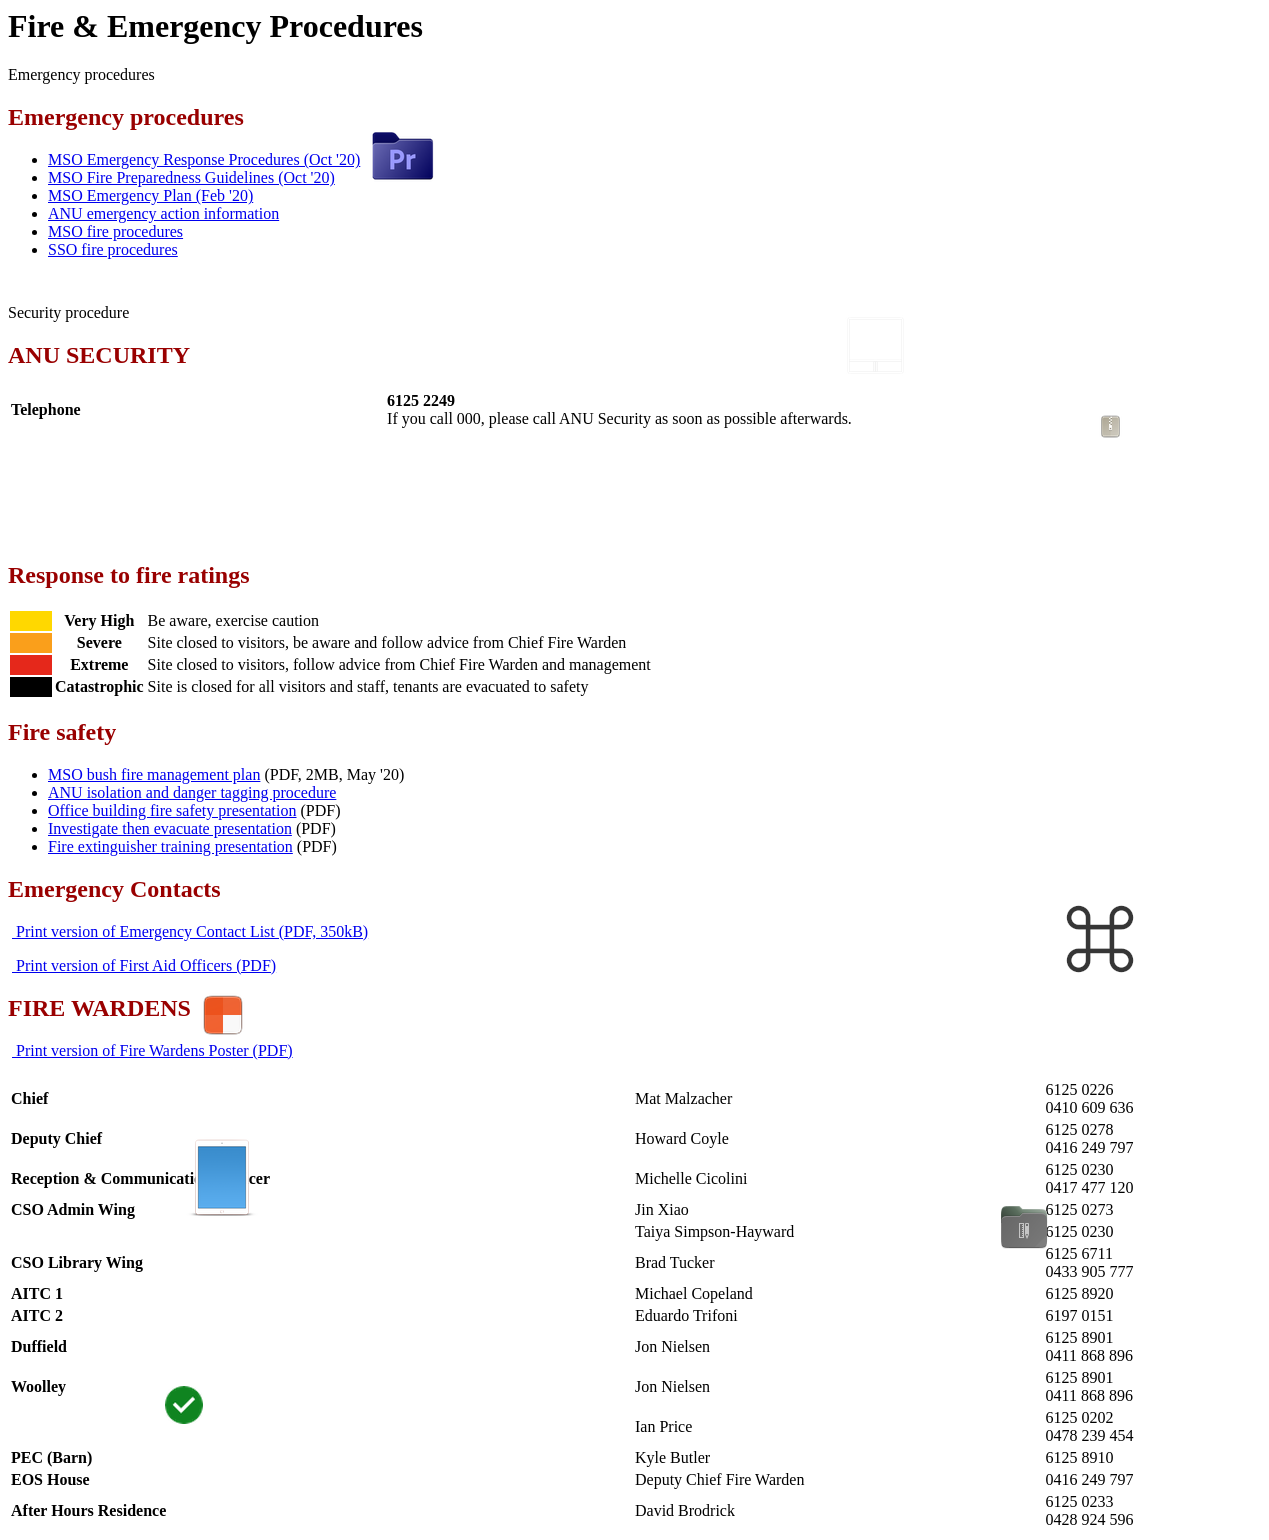 The image size is (1269, 1540). Describe the element at coordinates (1100, 939) in the screenshot. I see `command key symbol on mac keyboards` at that location.